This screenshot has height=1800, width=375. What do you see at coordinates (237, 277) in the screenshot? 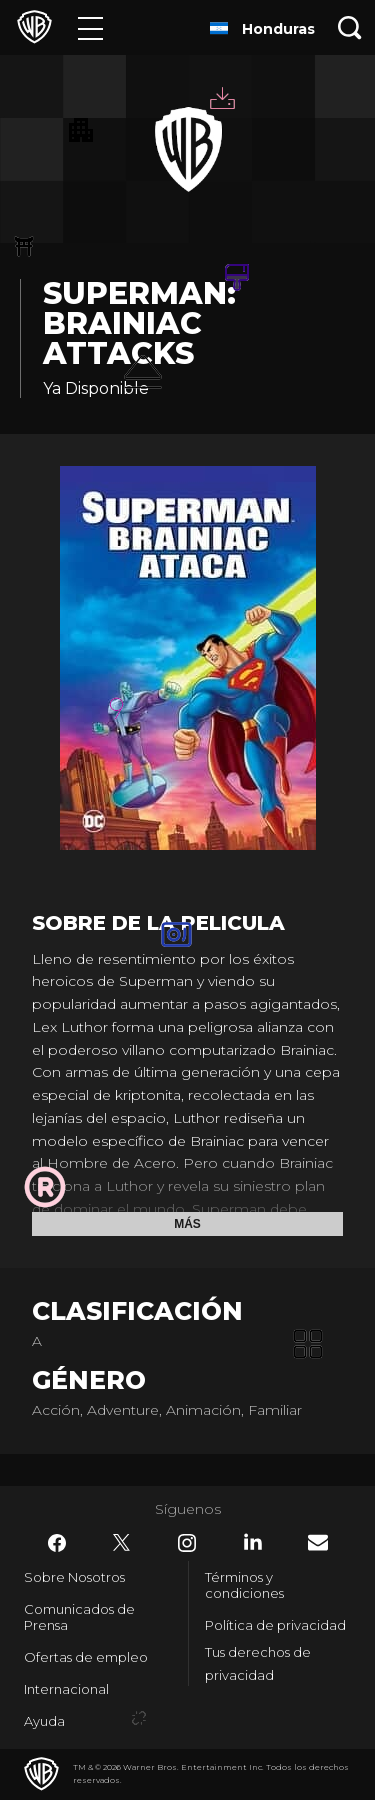
I see `access painting or drawing tools` at bounding box center [237, 277].